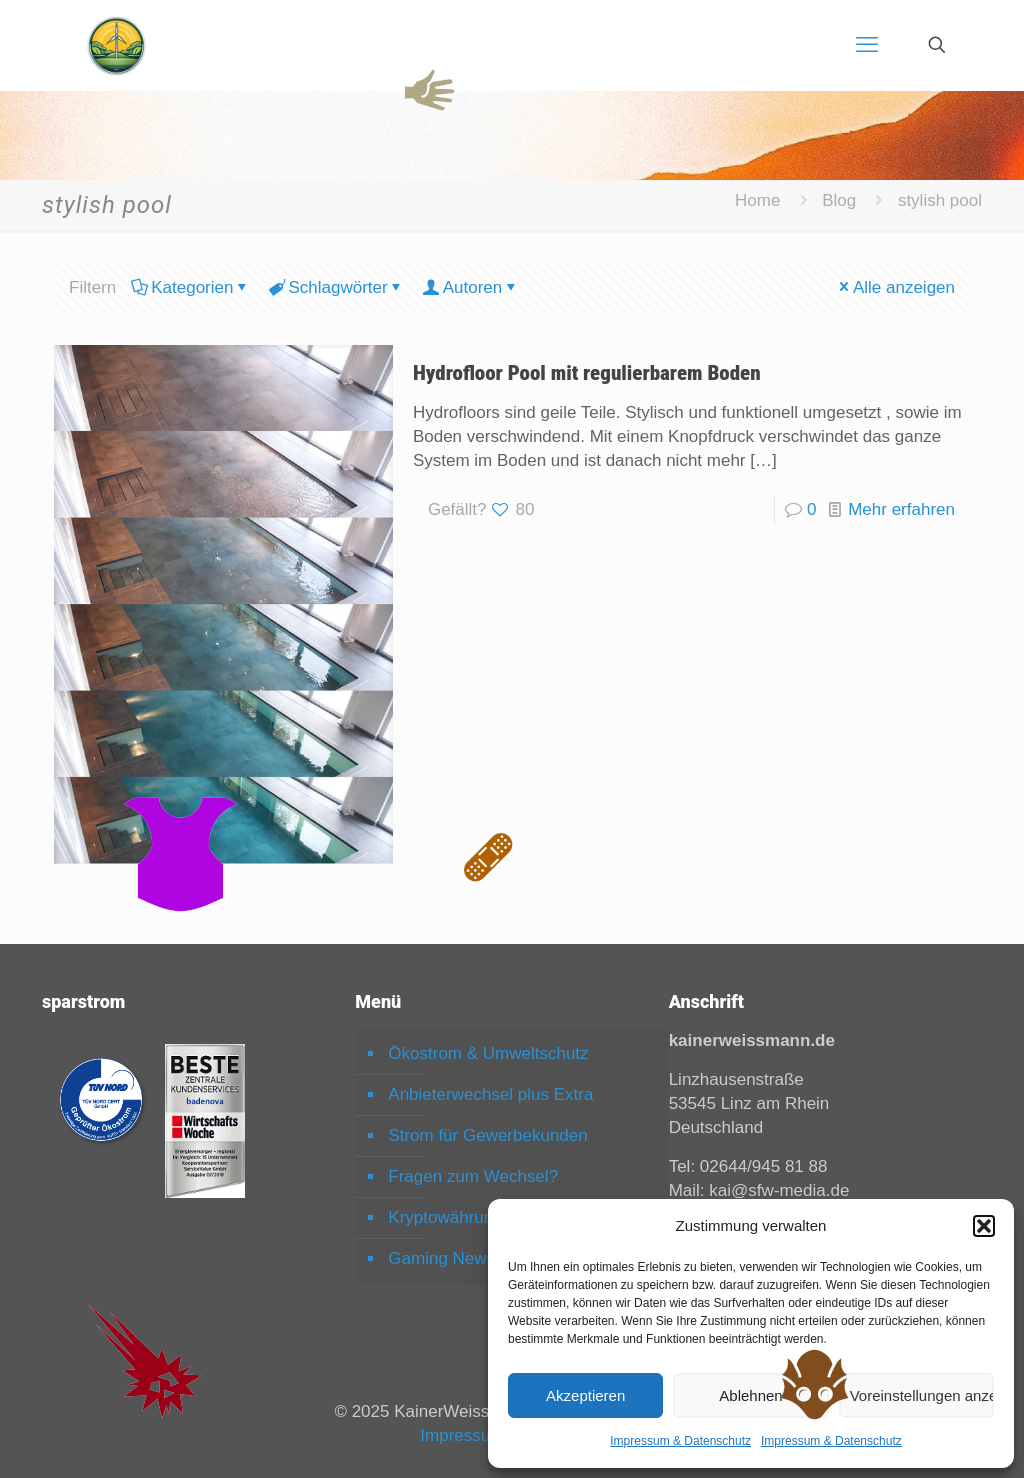  What do you see at coordinates (814, 1384) in the screenshot?
I see `select triton or sea creature character` at bounding box center [814, 1384].